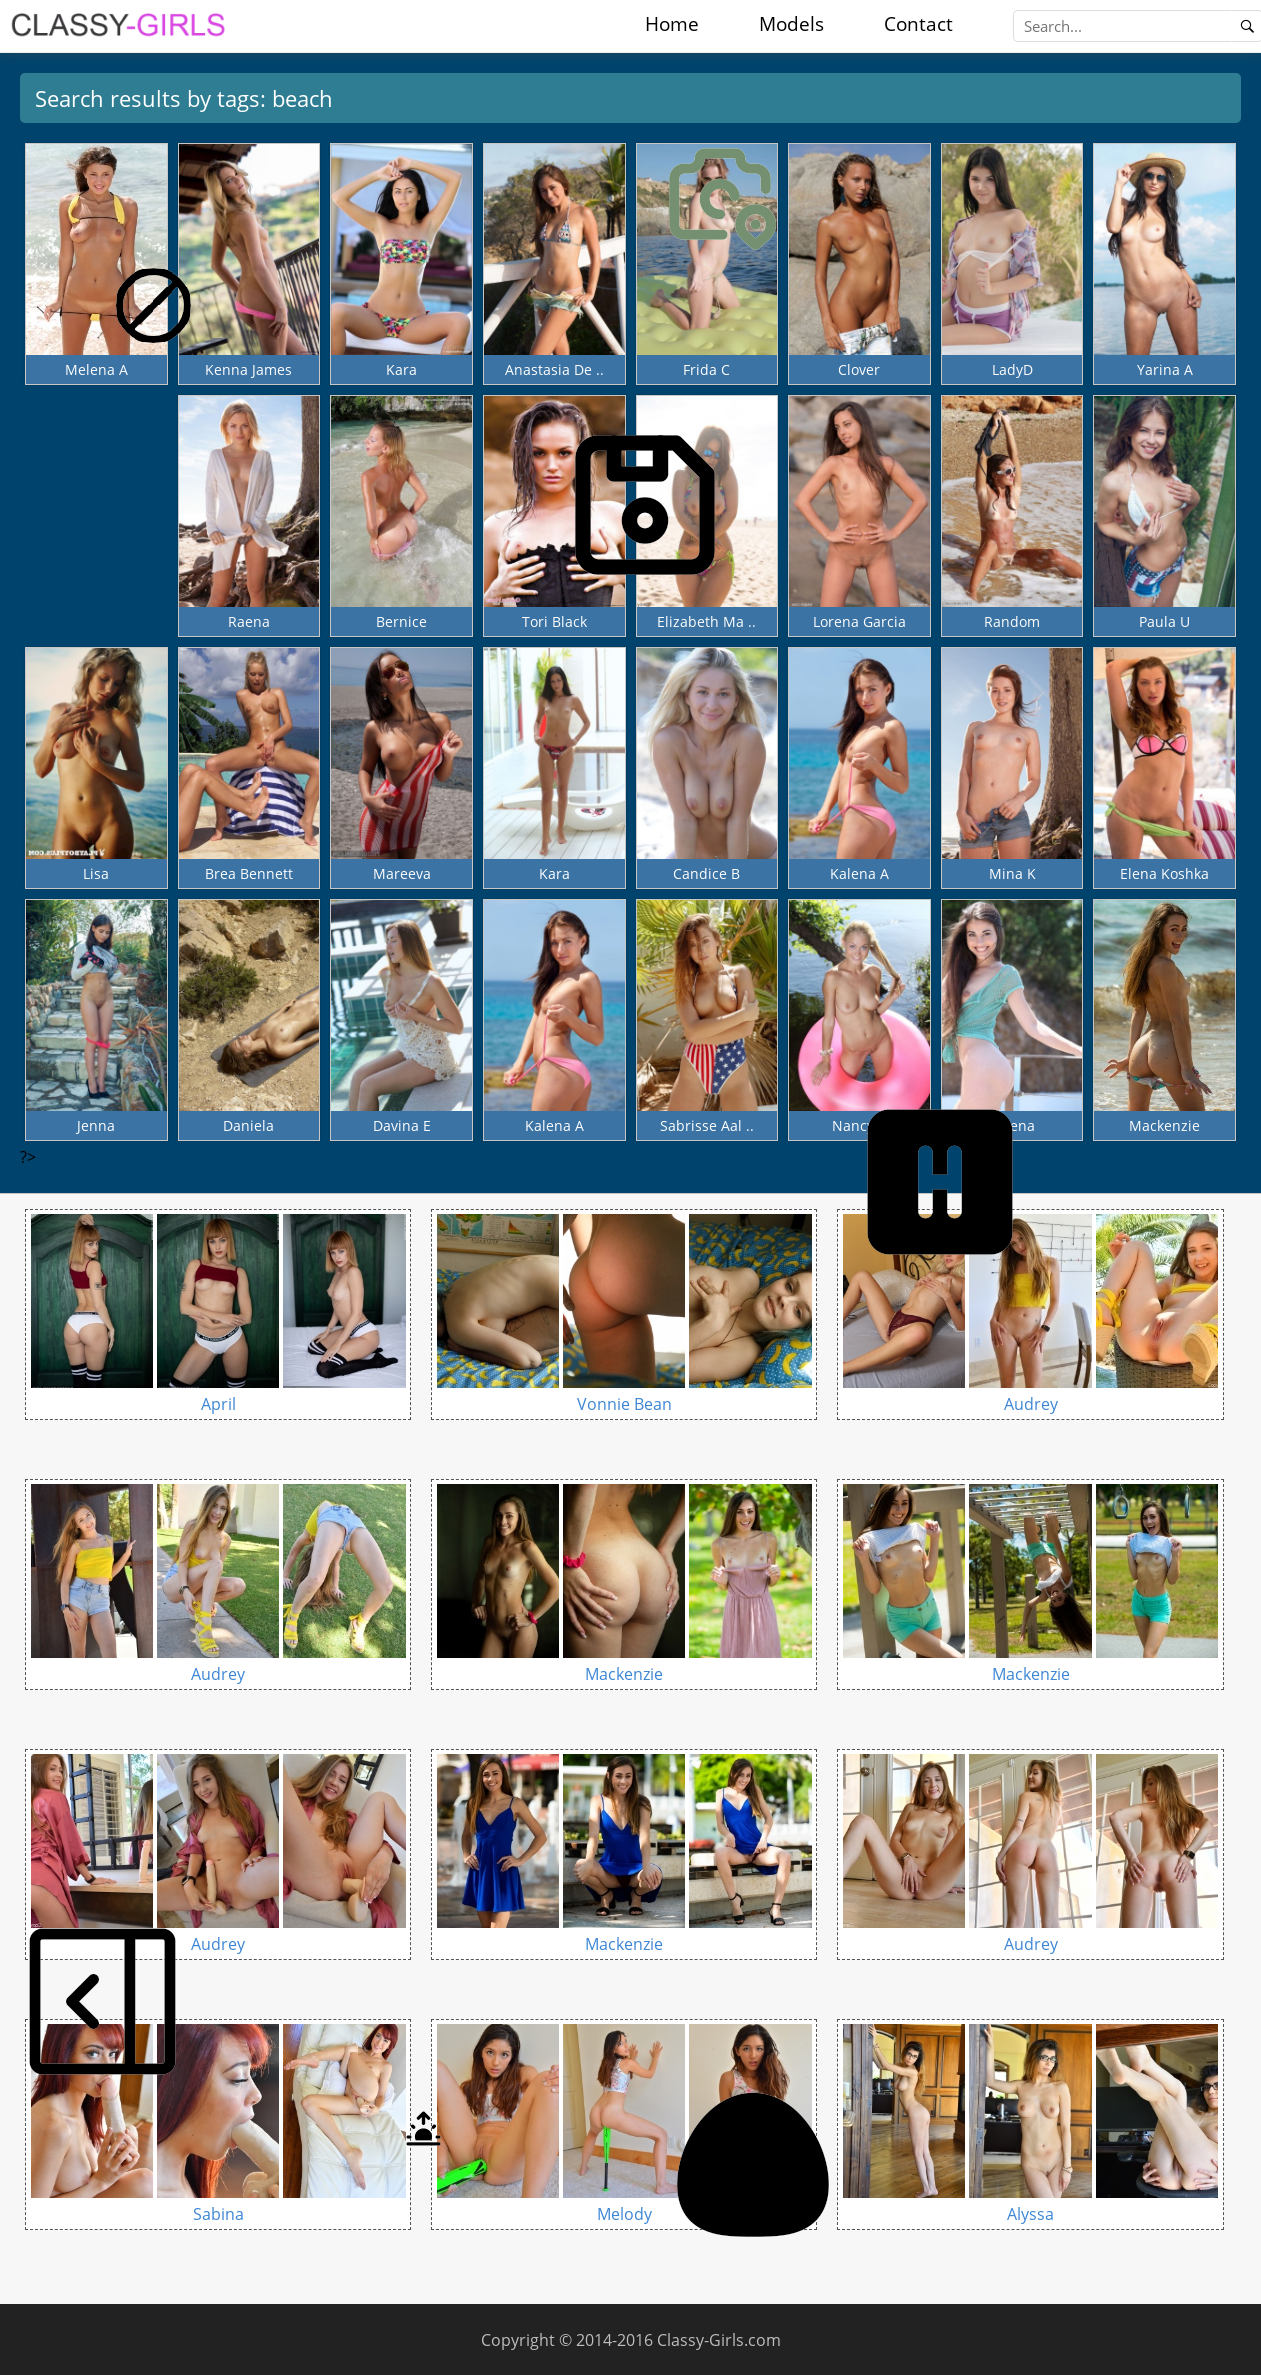  I want to click on save current file or document, so click(645, 505).